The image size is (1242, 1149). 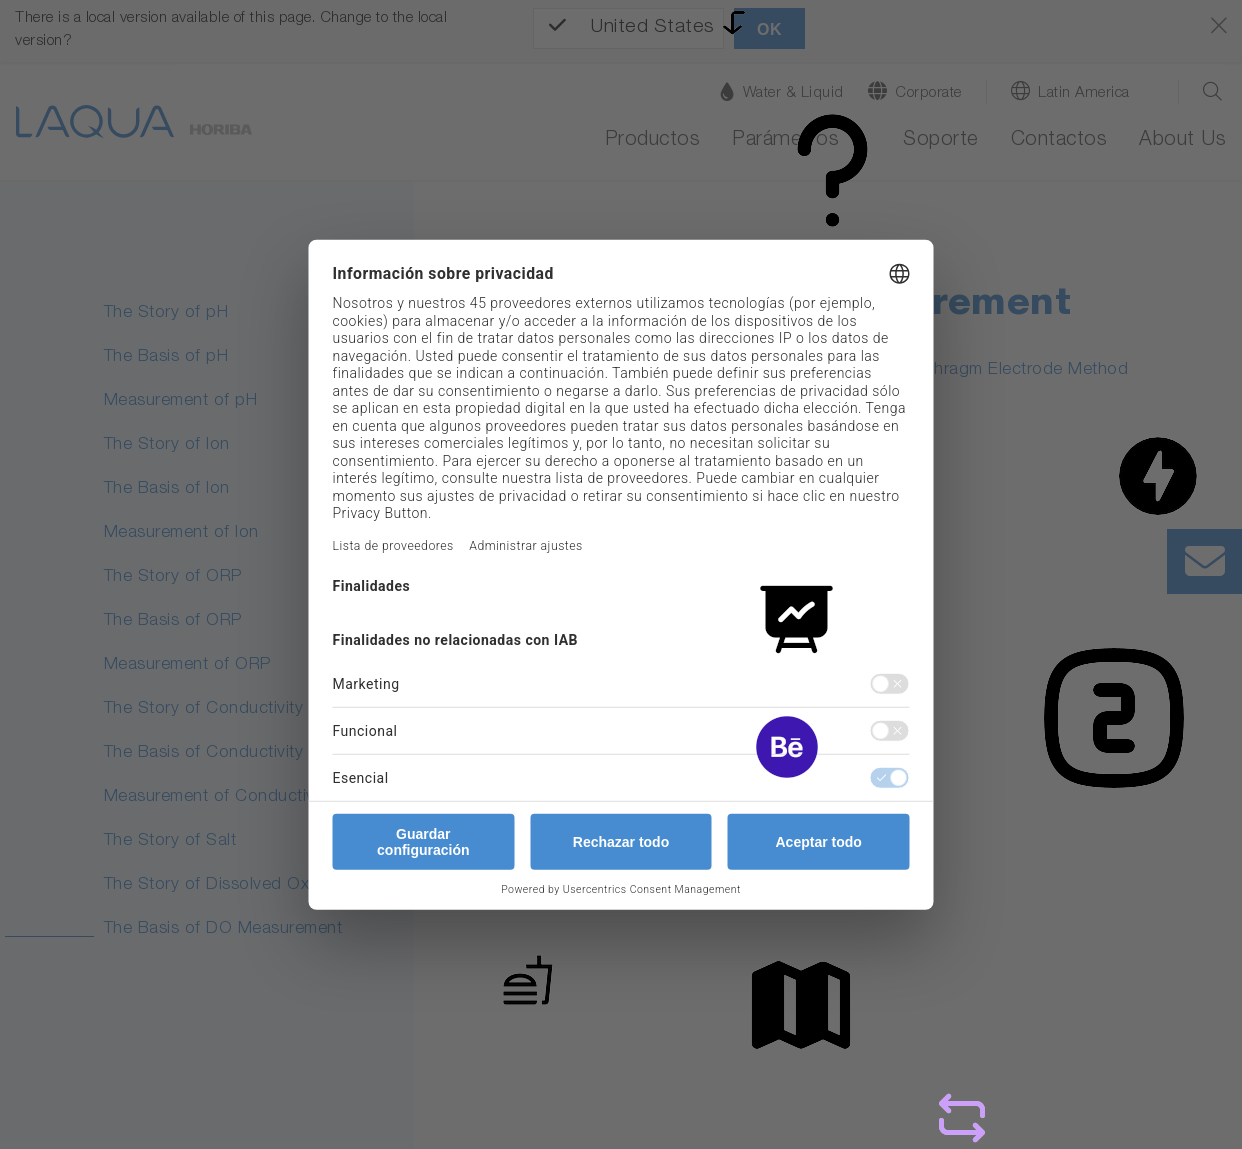 What do you see at coordinates (1158, 476) in the screenshot?
I see `indicates offline or cached content available` at bounding box center [1158, 476].